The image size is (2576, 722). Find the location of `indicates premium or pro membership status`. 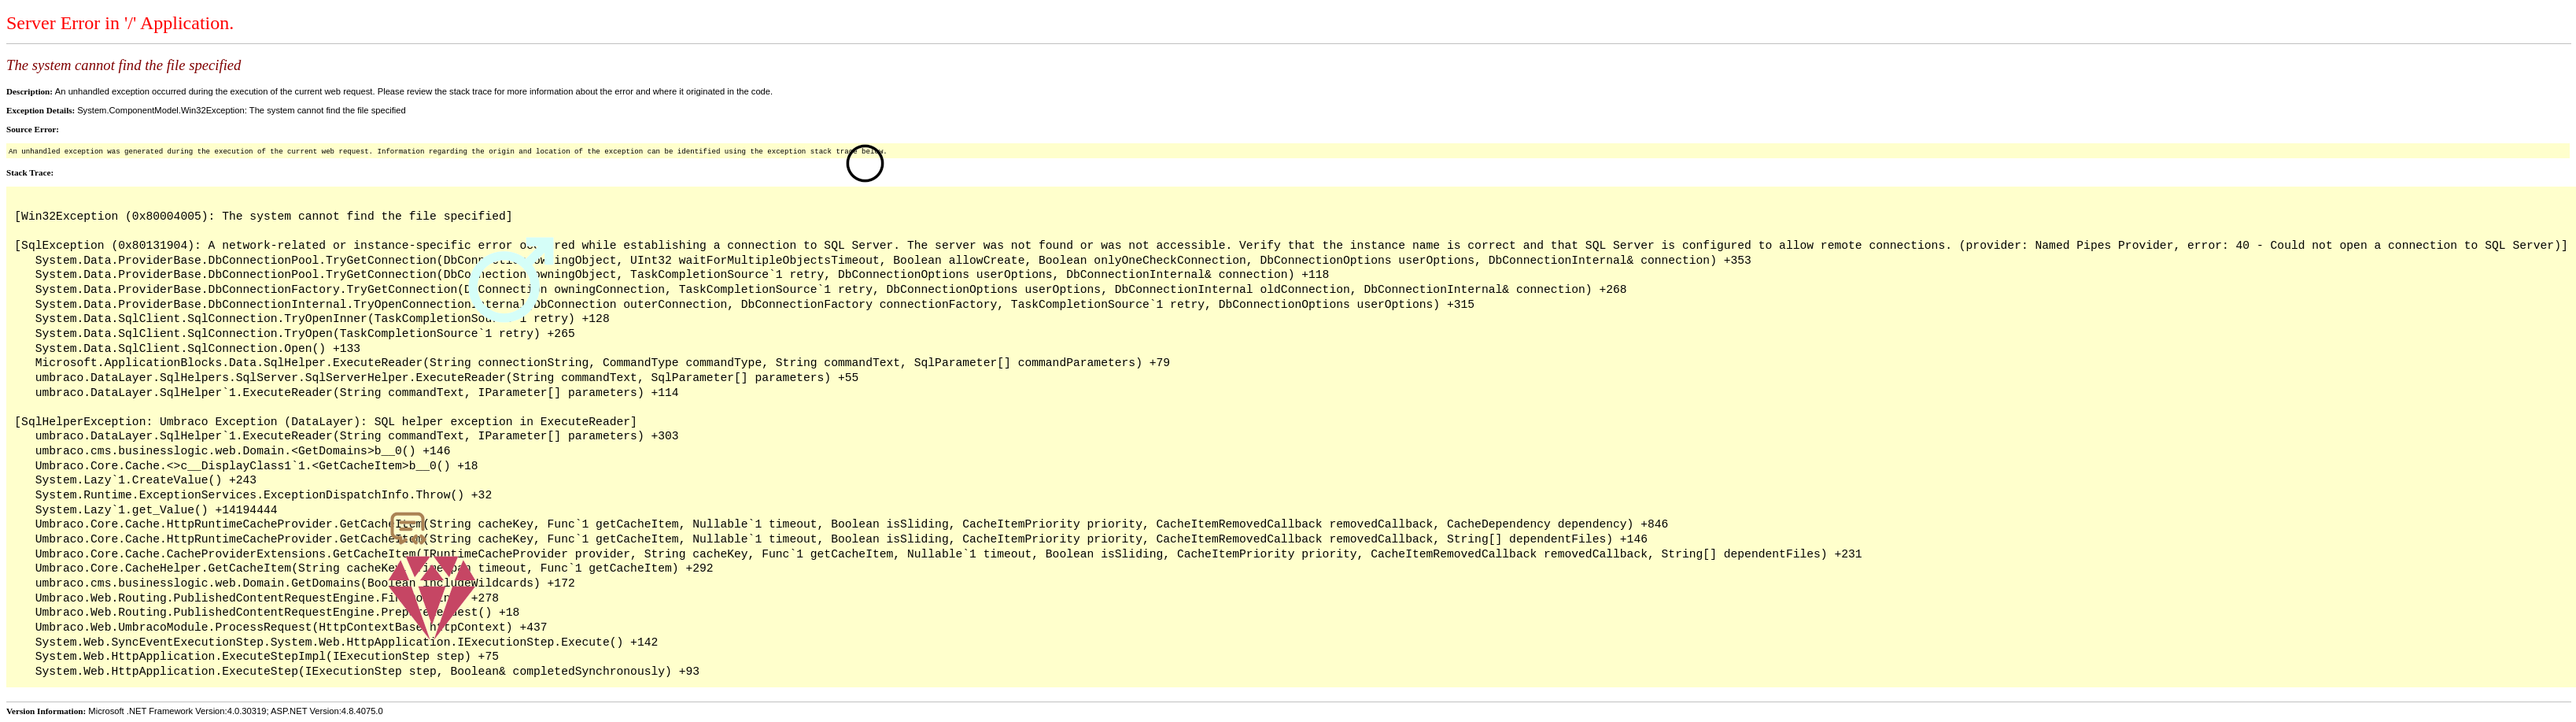

indicates premium or pro membership status is located at coordinates (432, 598).